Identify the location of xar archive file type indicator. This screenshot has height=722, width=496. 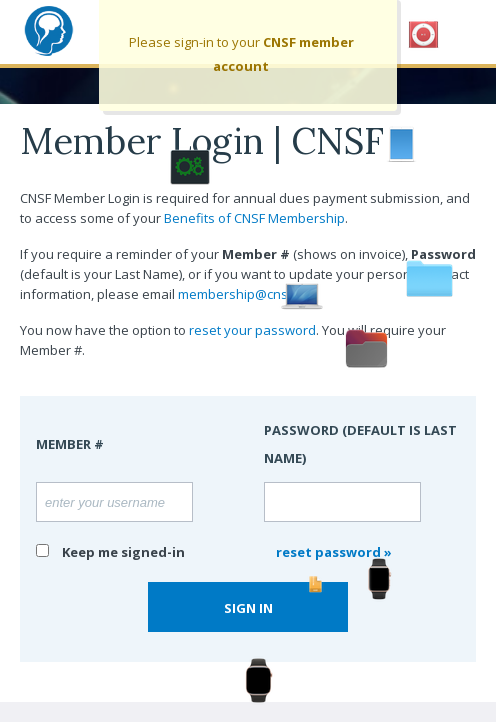
(315, 584).